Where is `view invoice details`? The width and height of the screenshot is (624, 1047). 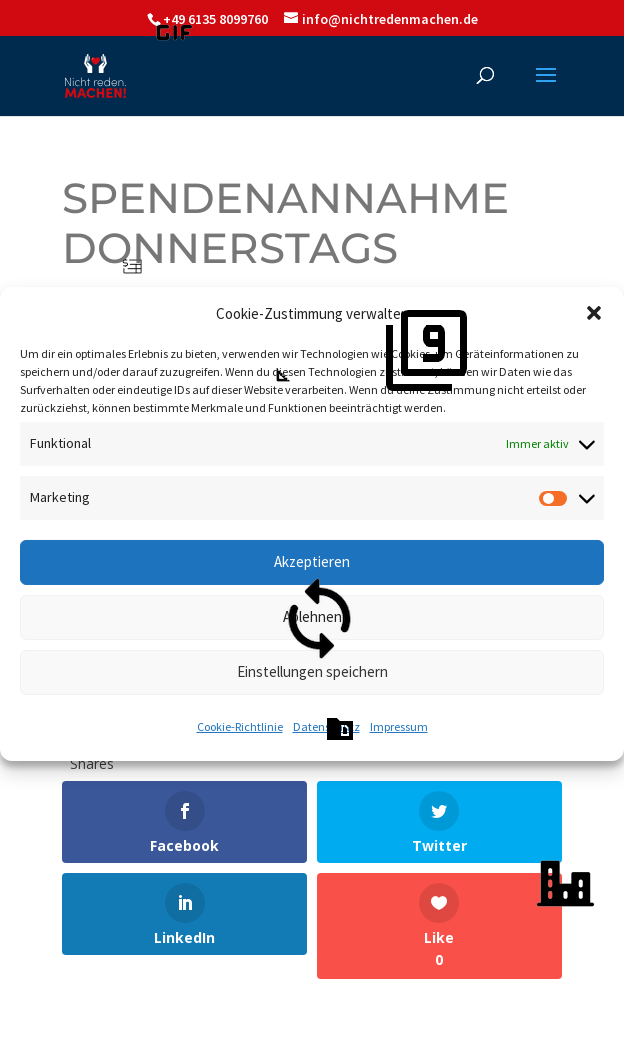 view invoice details is located at coordinates (132, 266).